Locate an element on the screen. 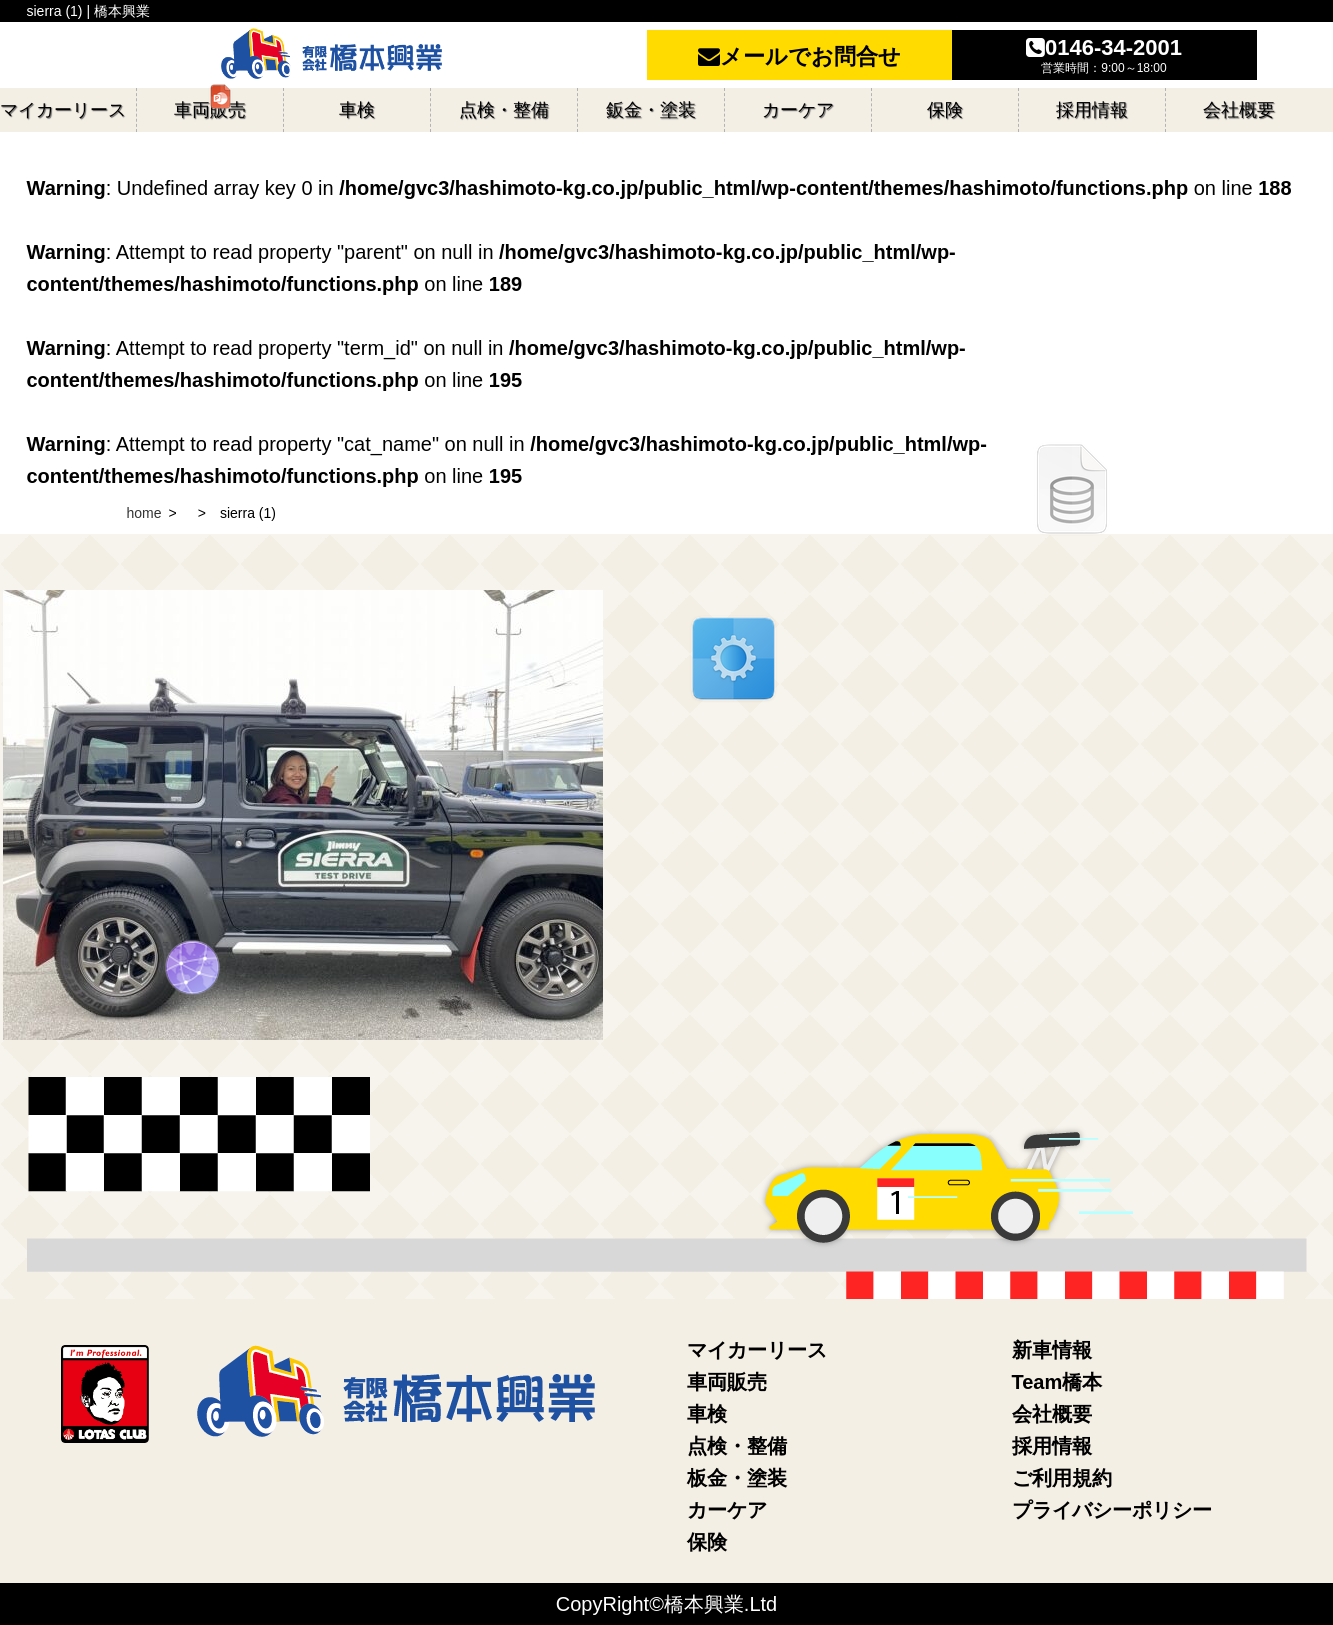 The image size is (1333, 1625). access system application settings is located at coordinates (733, 658).